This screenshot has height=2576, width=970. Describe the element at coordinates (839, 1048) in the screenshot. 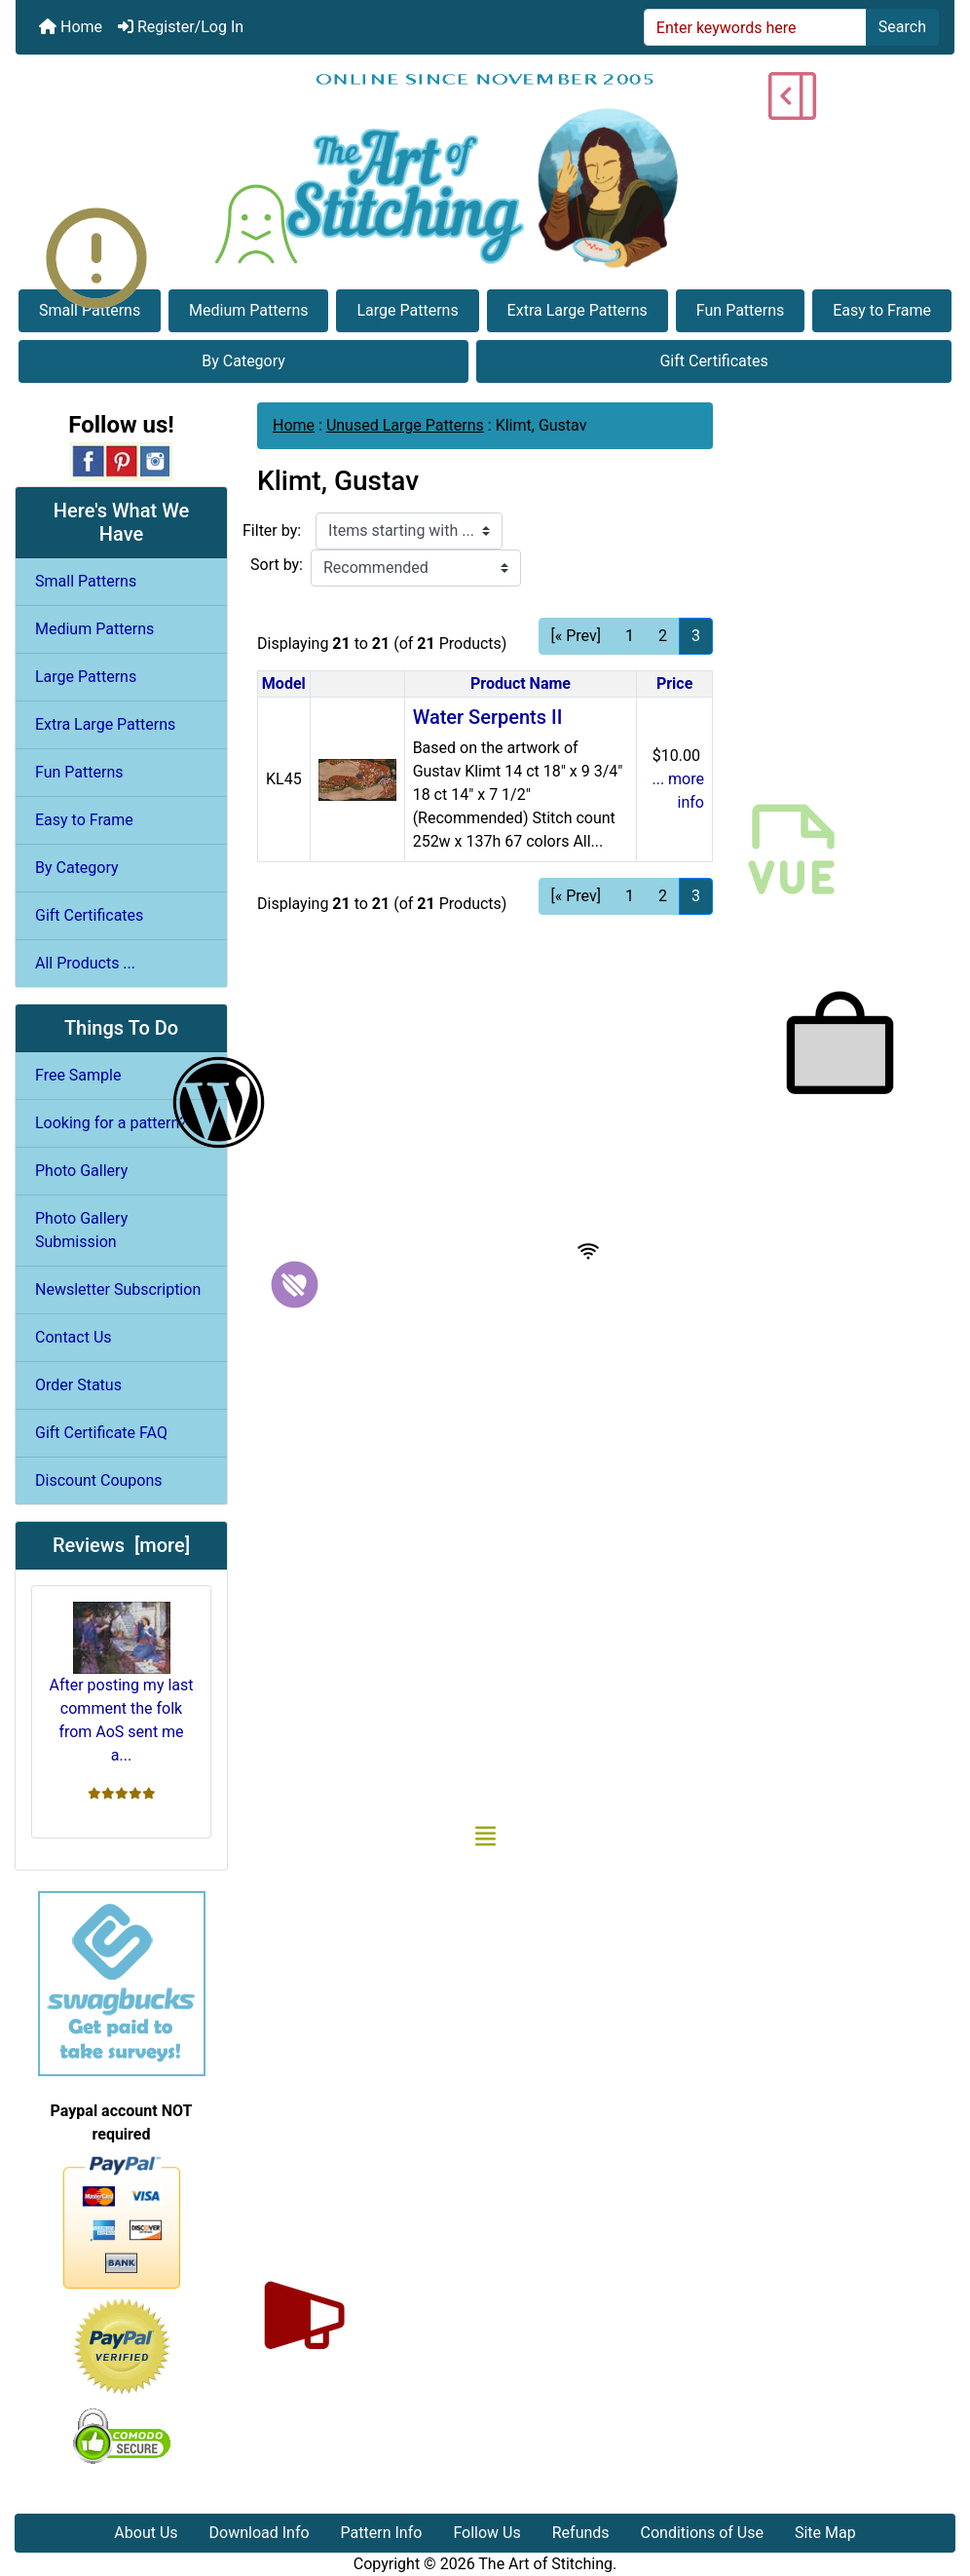

I see `view your shopping bag` at that location.